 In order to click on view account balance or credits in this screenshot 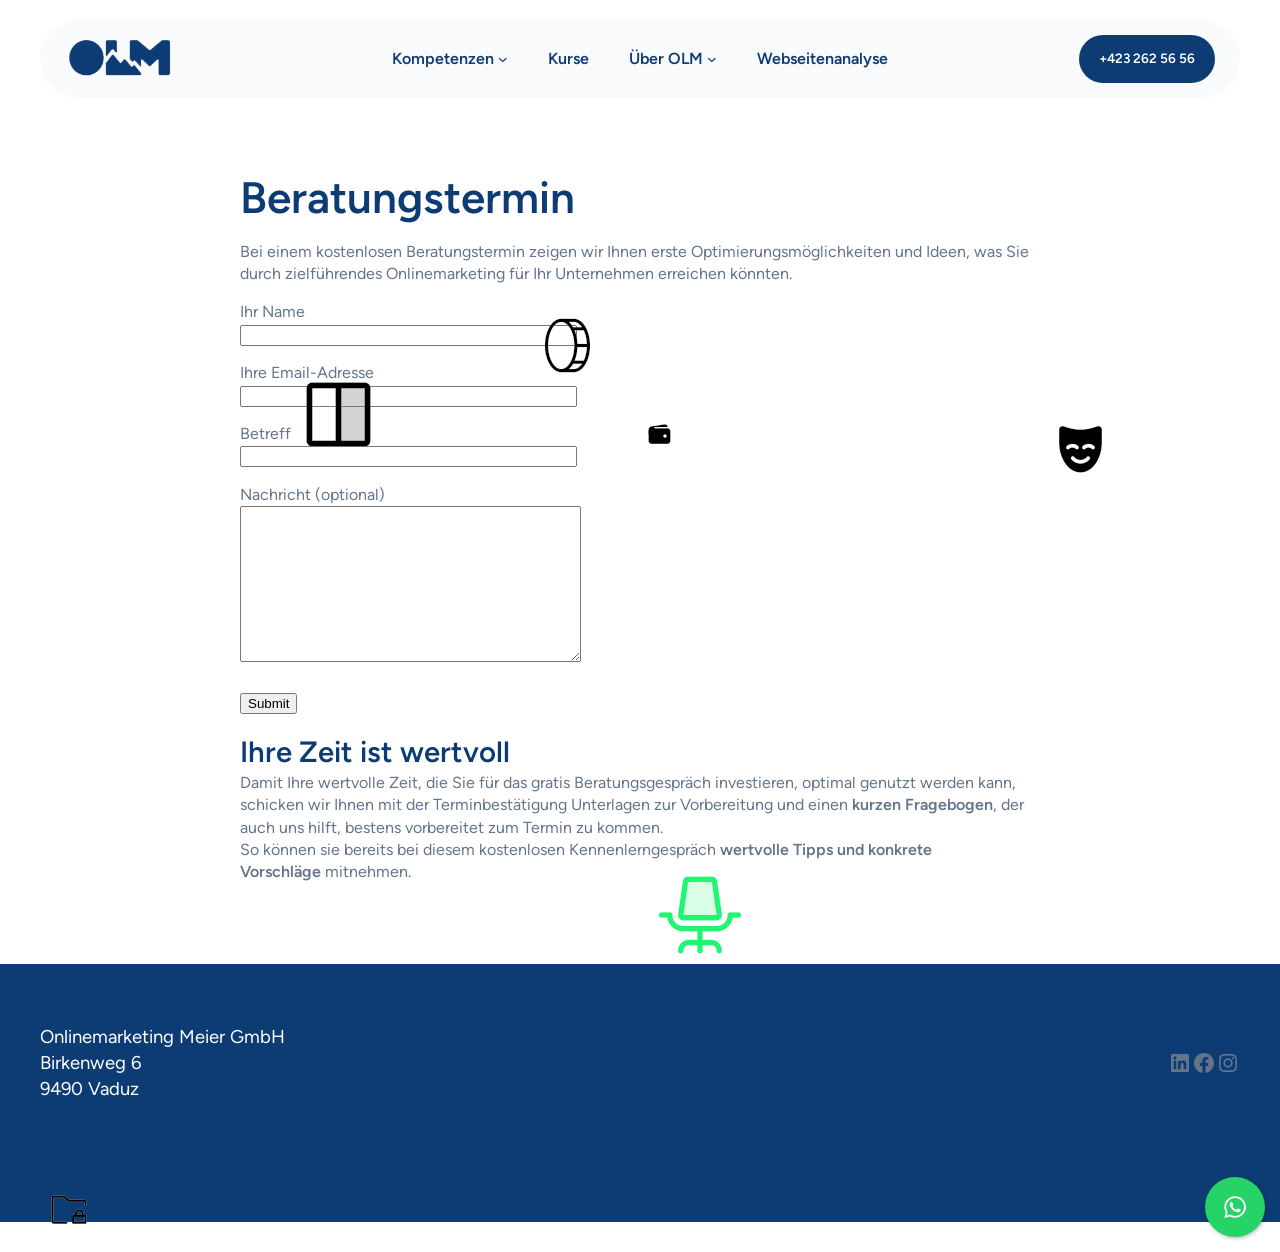, I will do `click(567, 345)`.